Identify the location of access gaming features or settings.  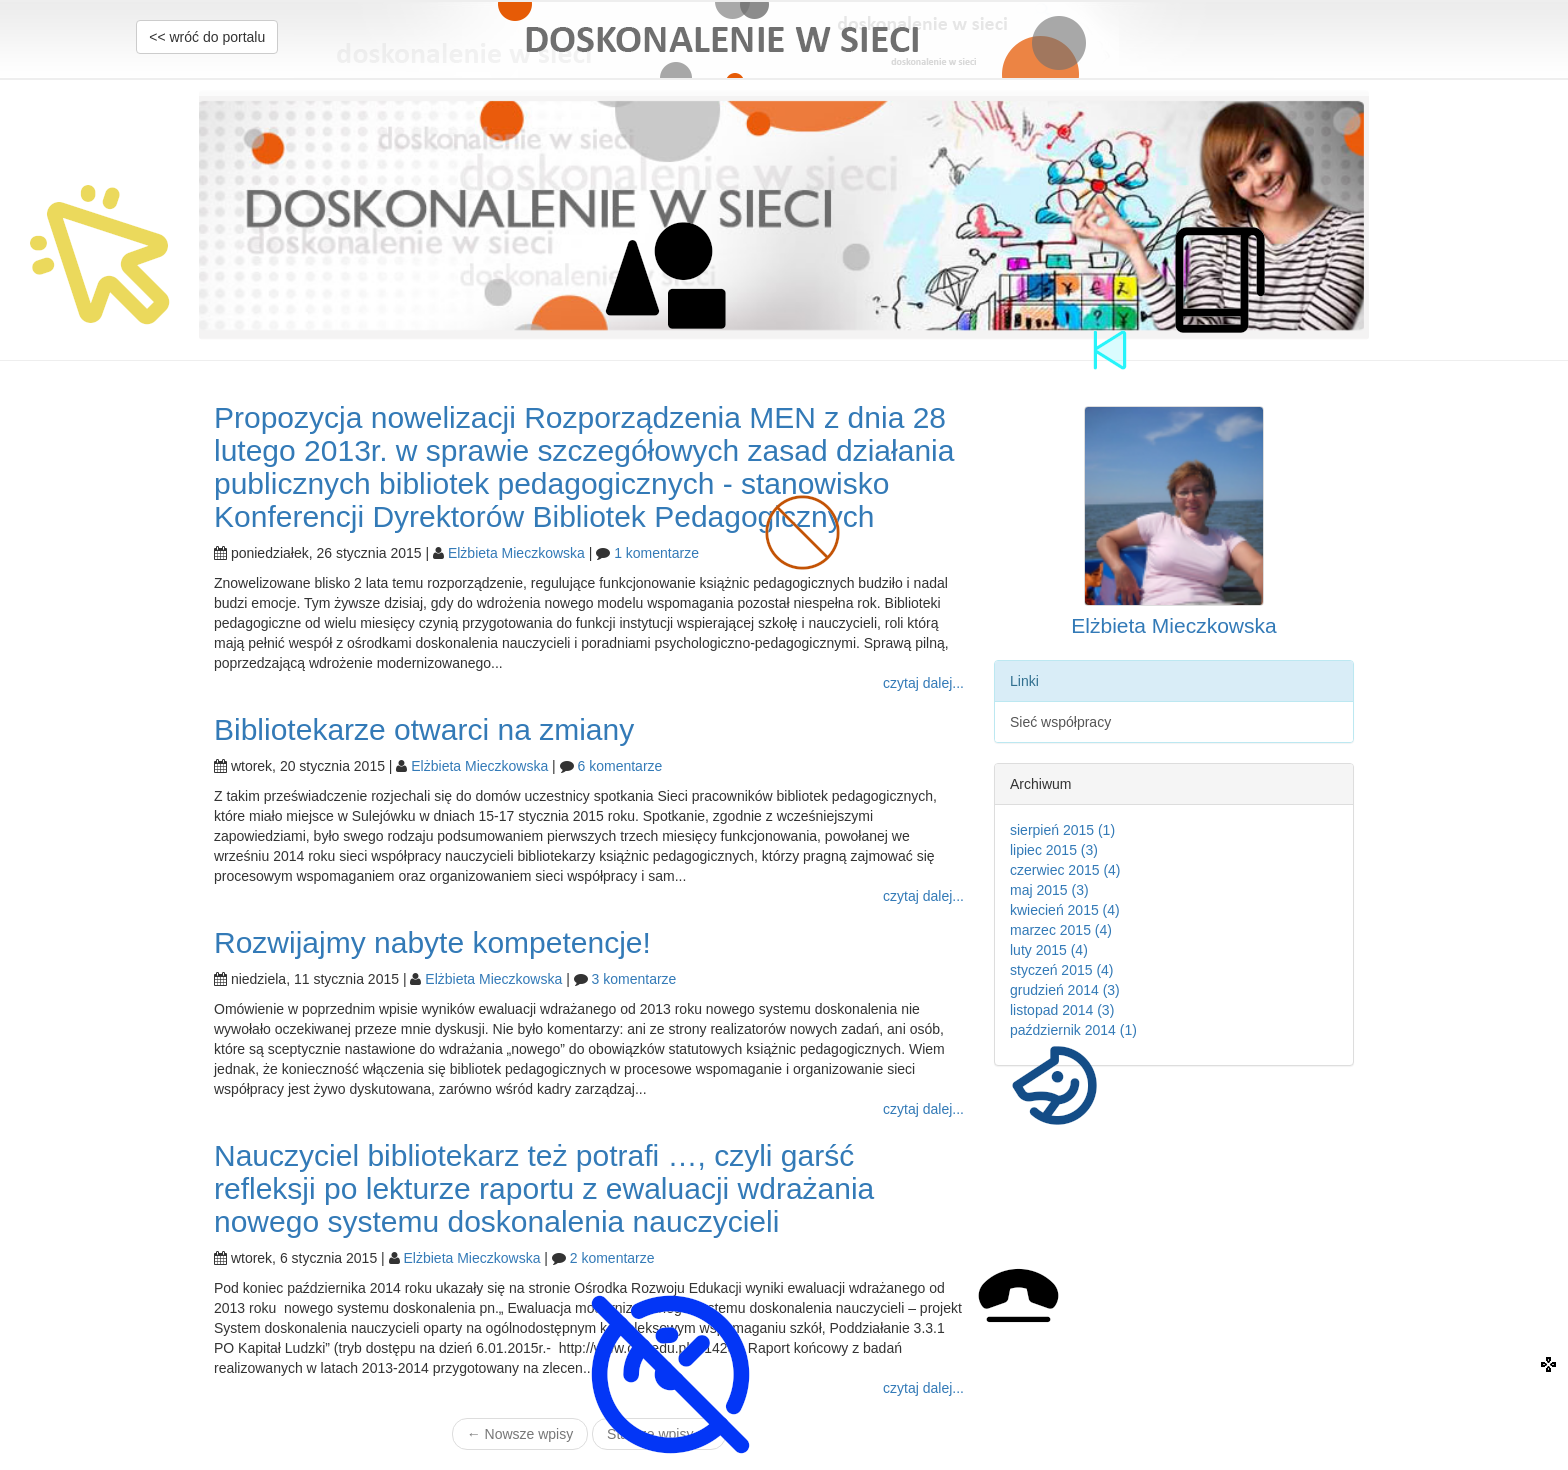
(1548, 1364).